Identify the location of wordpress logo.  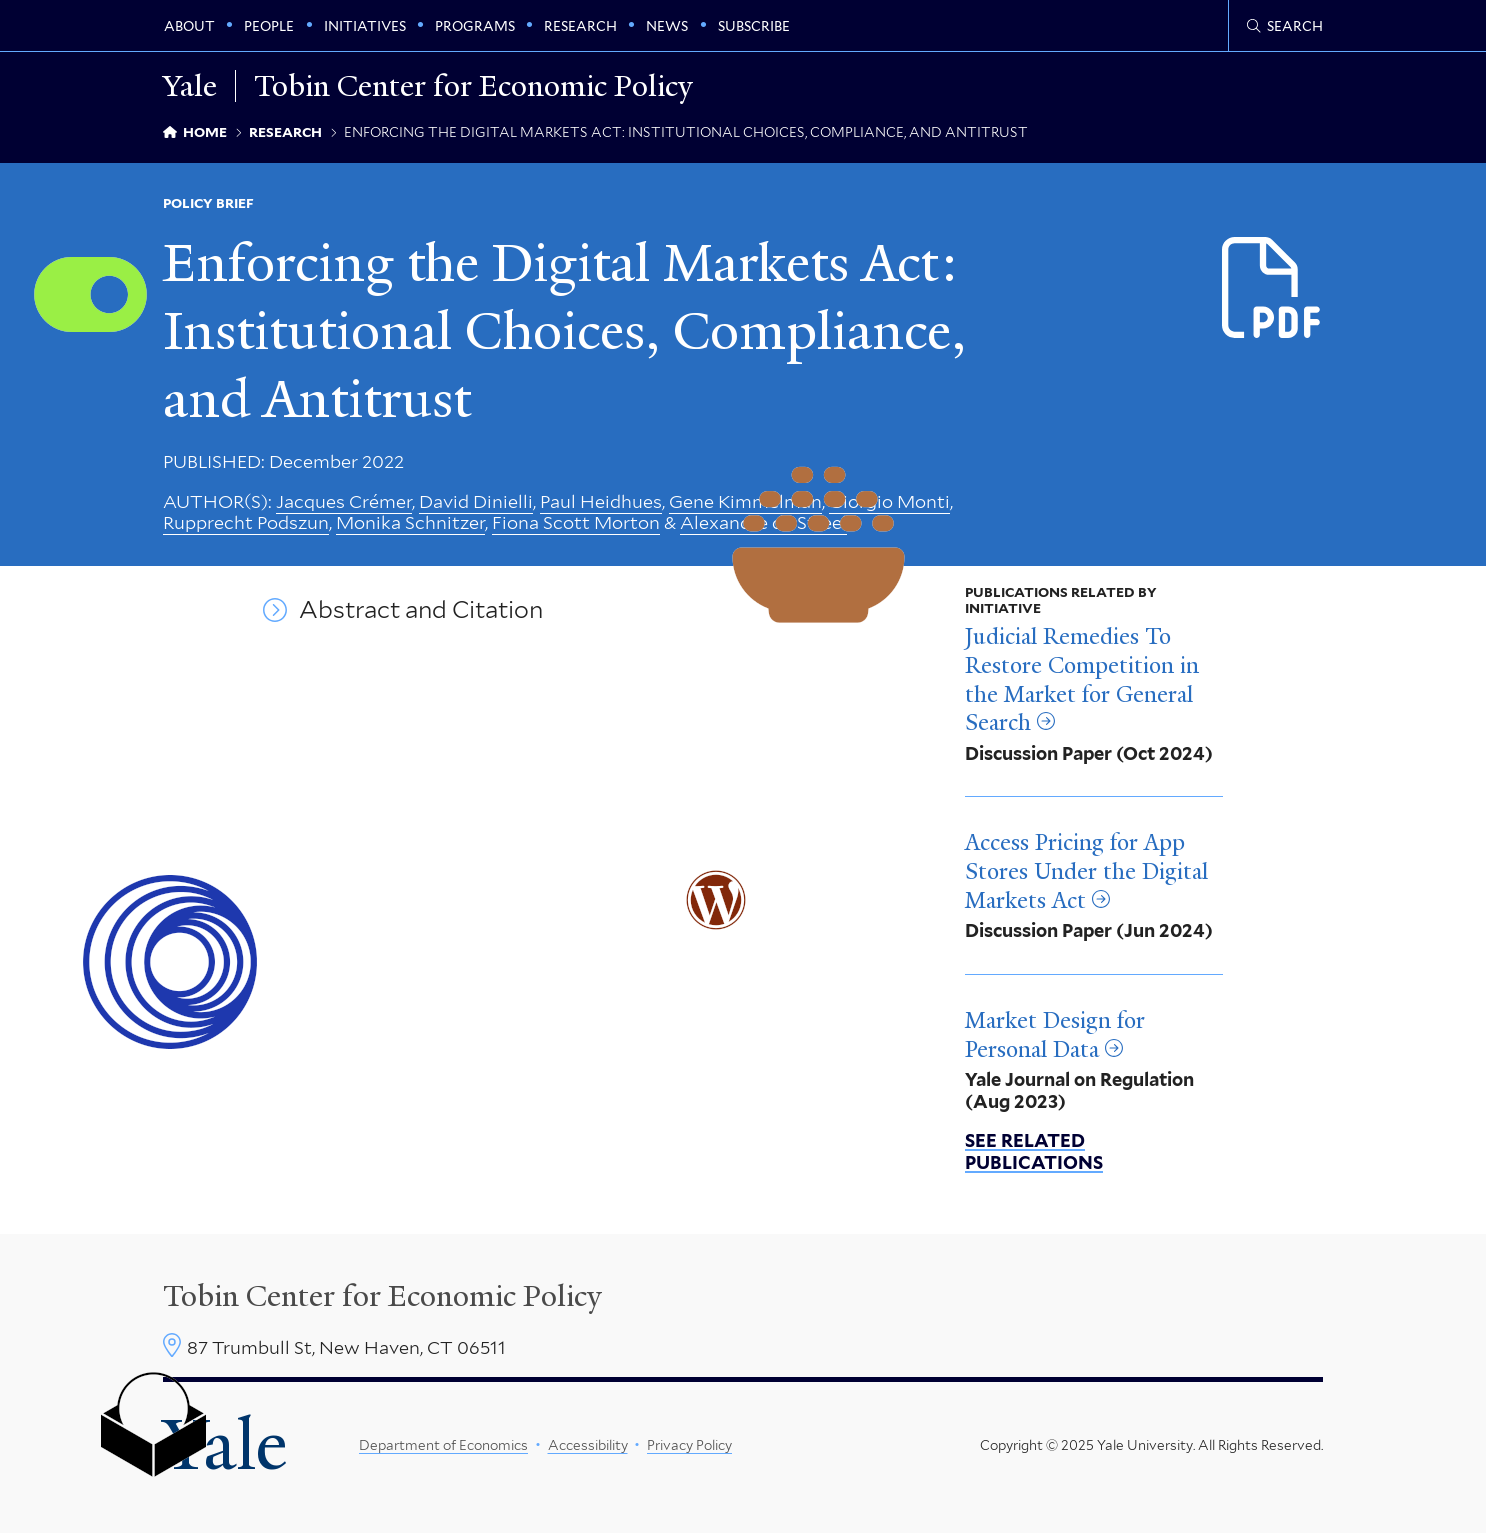
(716, 900).